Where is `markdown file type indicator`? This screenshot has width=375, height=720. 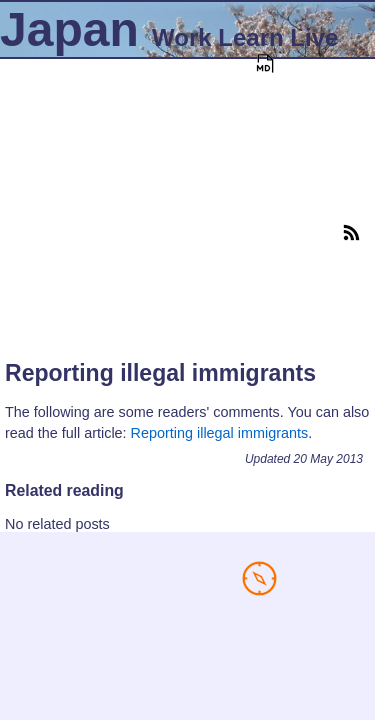 markdown file type indicator is located at coordinates (265, 63).